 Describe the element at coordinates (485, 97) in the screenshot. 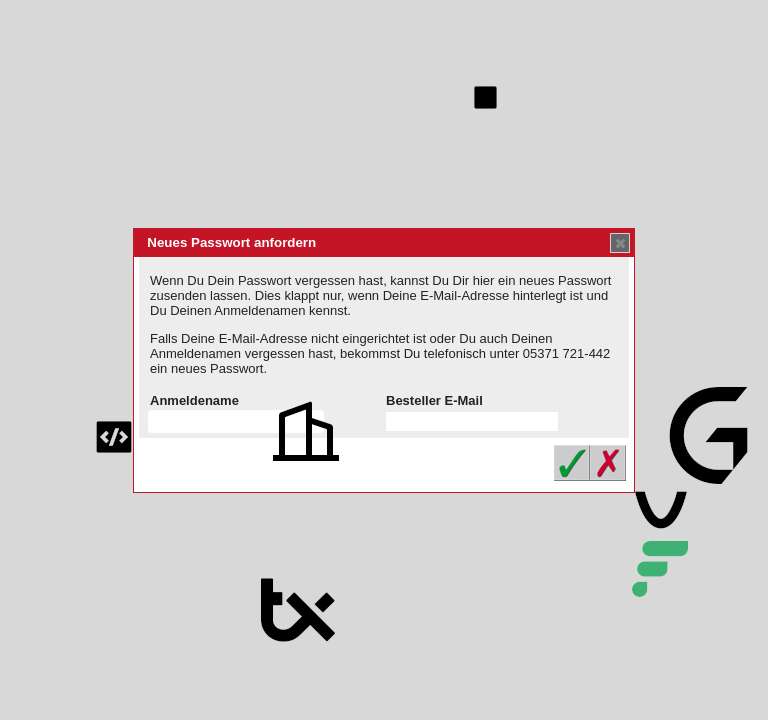

I see `stop media playback` at that location.